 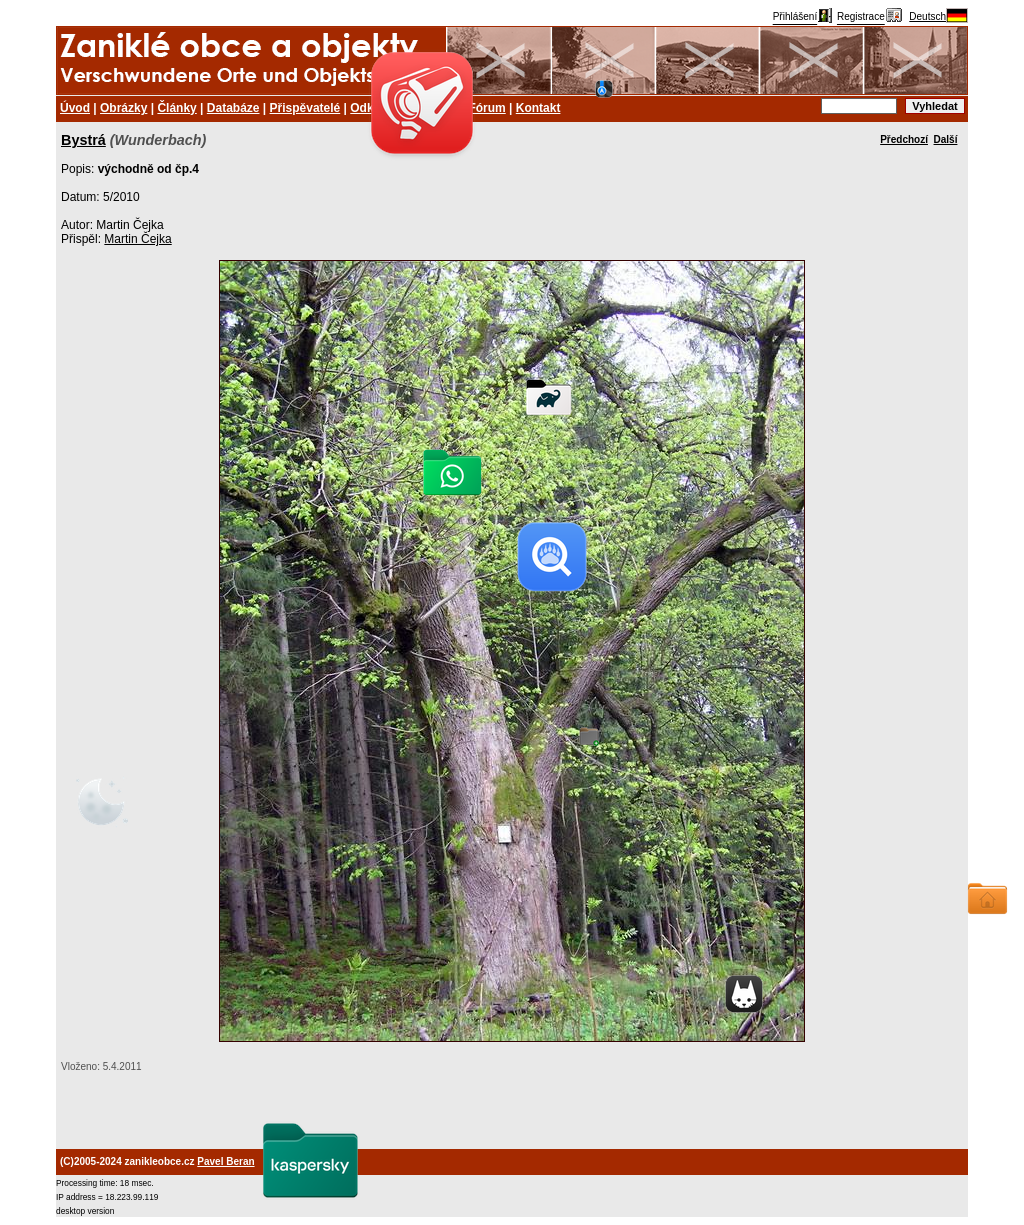 I want to click on access your home folder, so click(x=987, y=898).